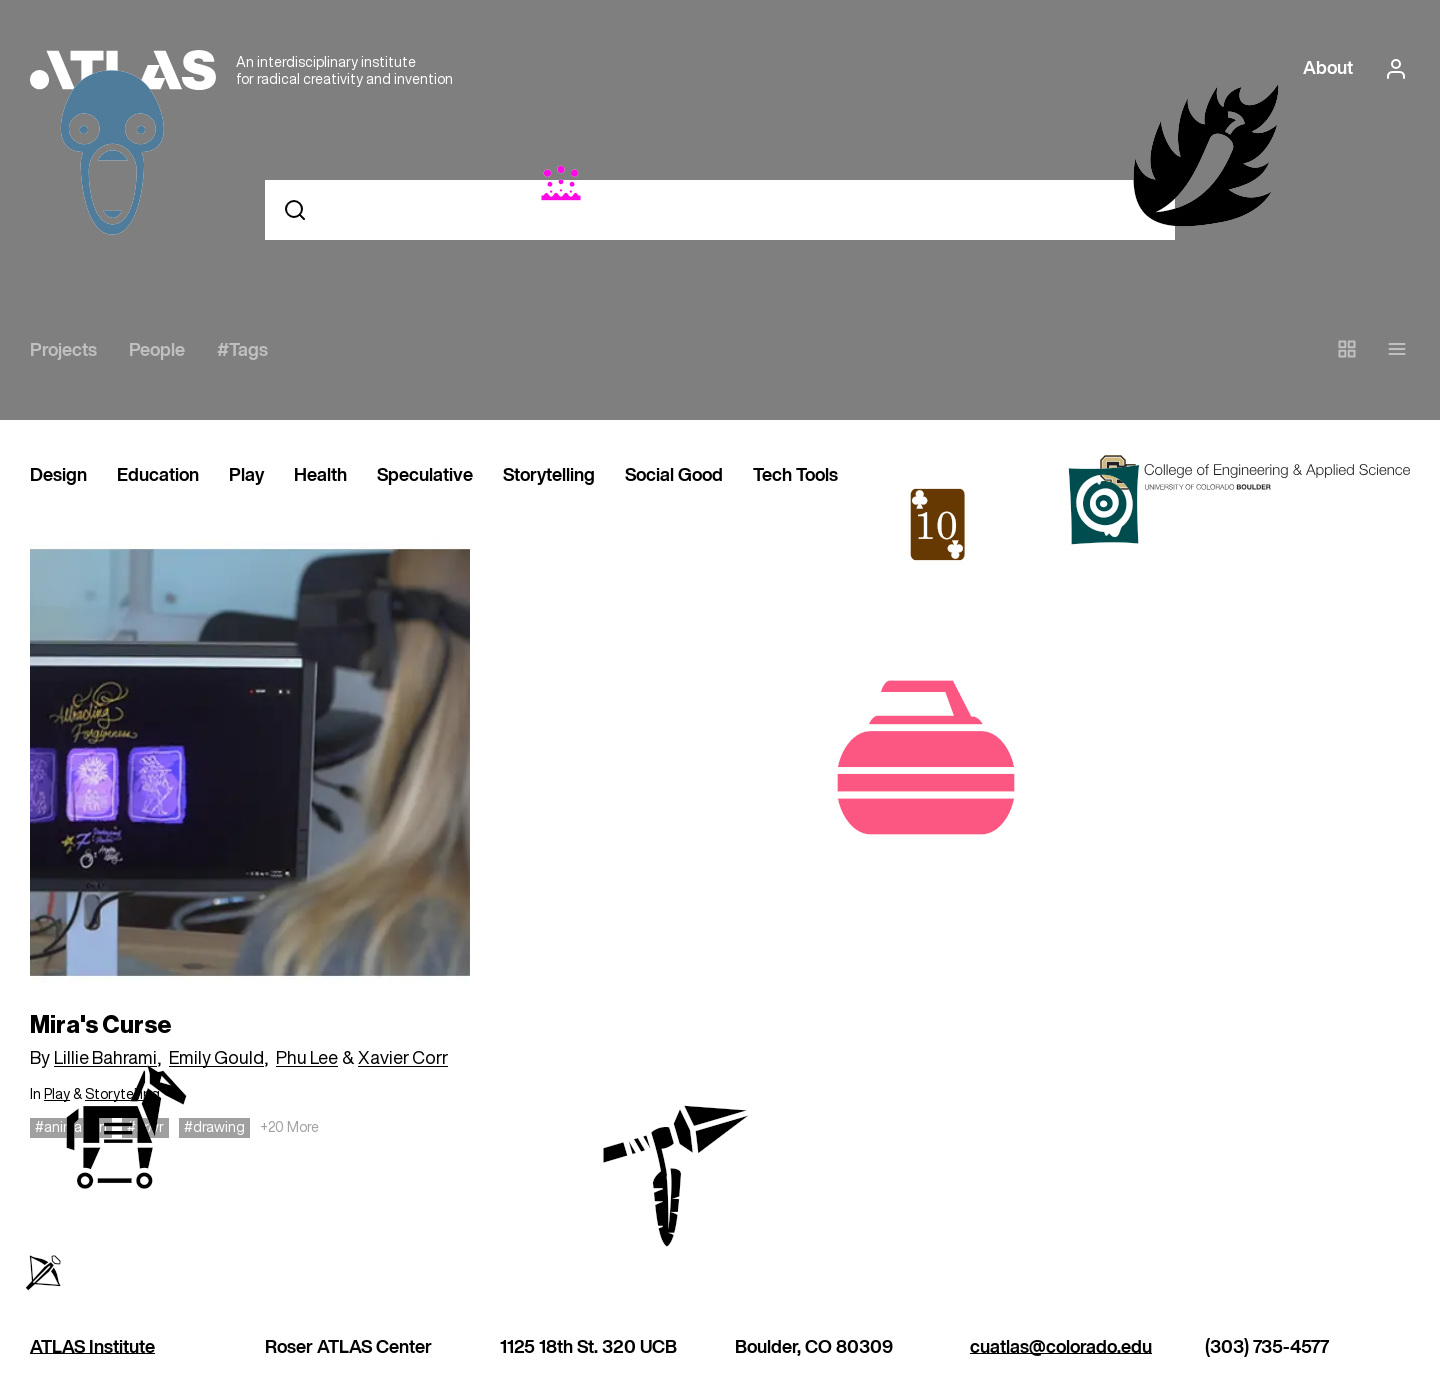 This screenshot has width=1440, height=1388. Describe the element at coordinates (926, 746) in the screenshot. I see `access curling game or sports content` at that location.